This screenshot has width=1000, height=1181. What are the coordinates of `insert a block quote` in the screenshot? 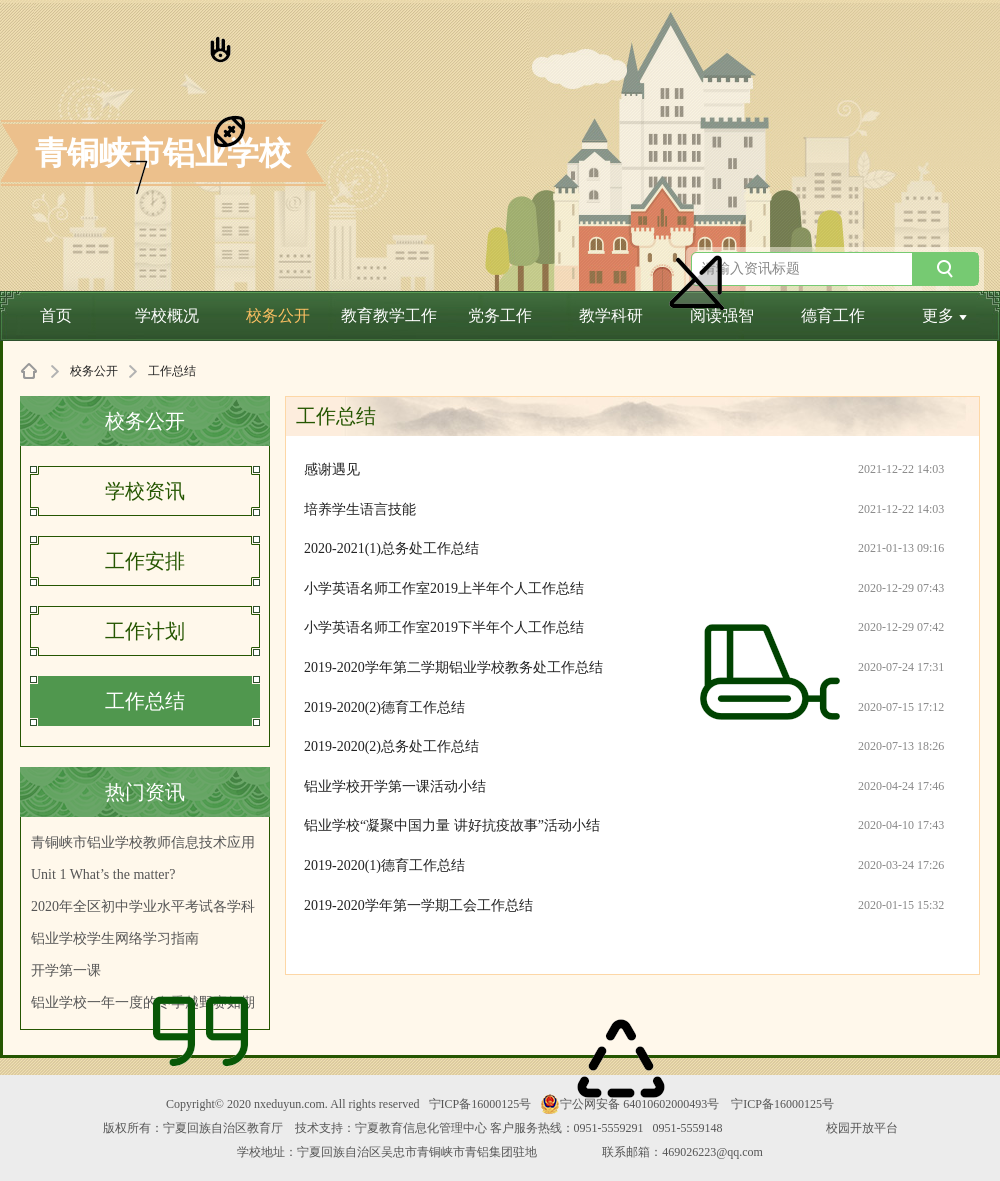 It's located at (200, 1029).